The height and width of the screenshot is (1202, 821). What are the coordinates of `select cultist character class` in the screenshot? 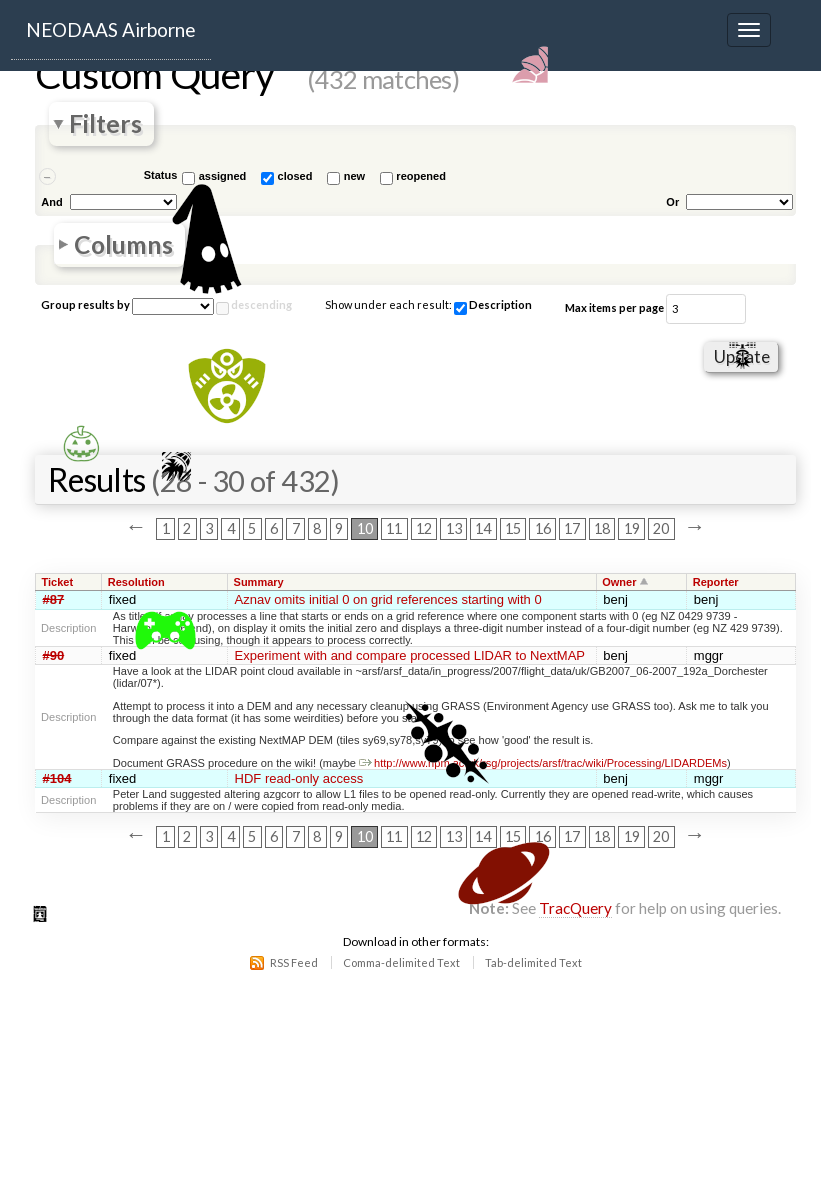 It's located at (207, 239).